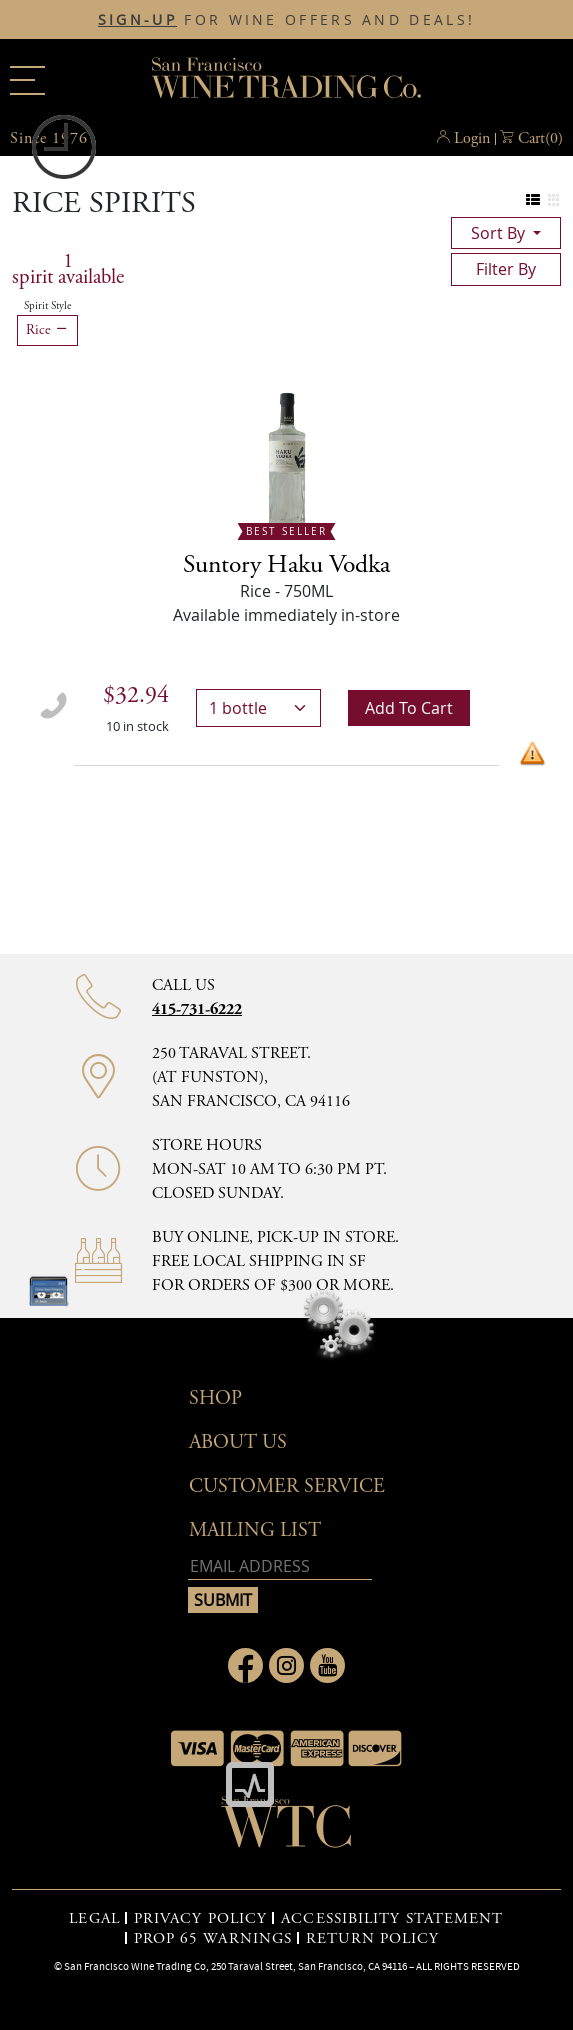  What do you see at coordinates (53, 705) in the screenshot?
I see `start a phone call` at bounding box center [53, 705].